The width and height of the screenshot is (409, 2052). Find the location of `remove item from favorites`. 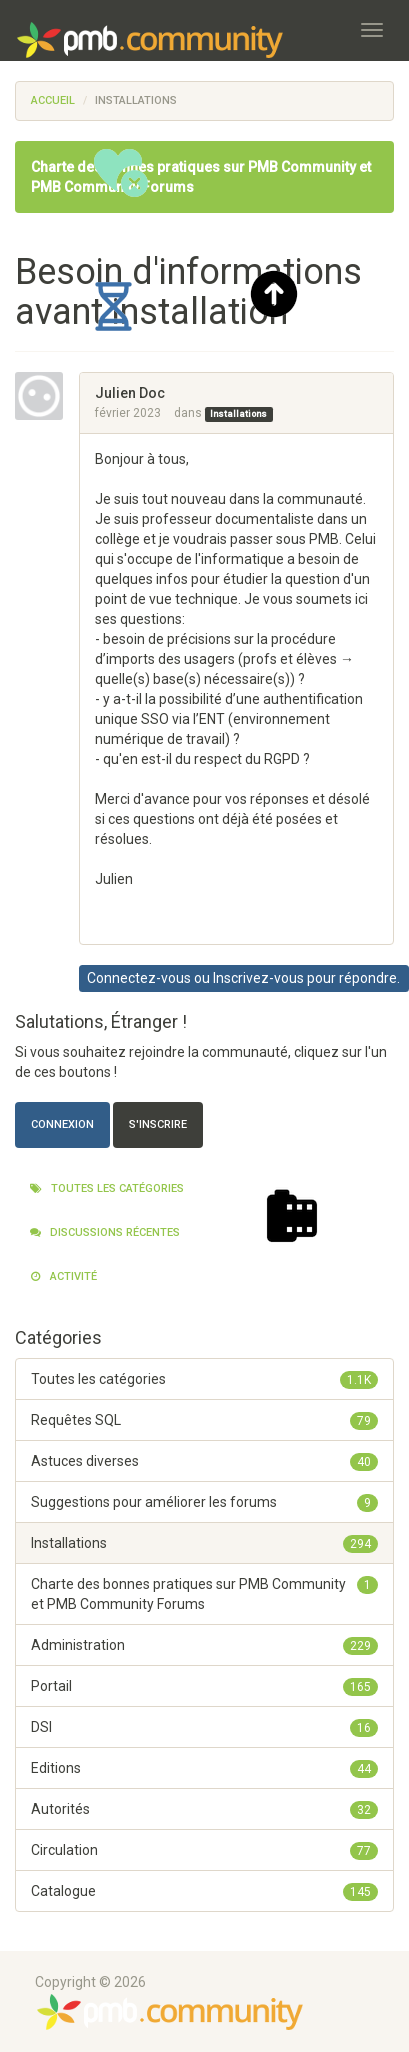

remove item from favorites is located at coordinates (121, 170).